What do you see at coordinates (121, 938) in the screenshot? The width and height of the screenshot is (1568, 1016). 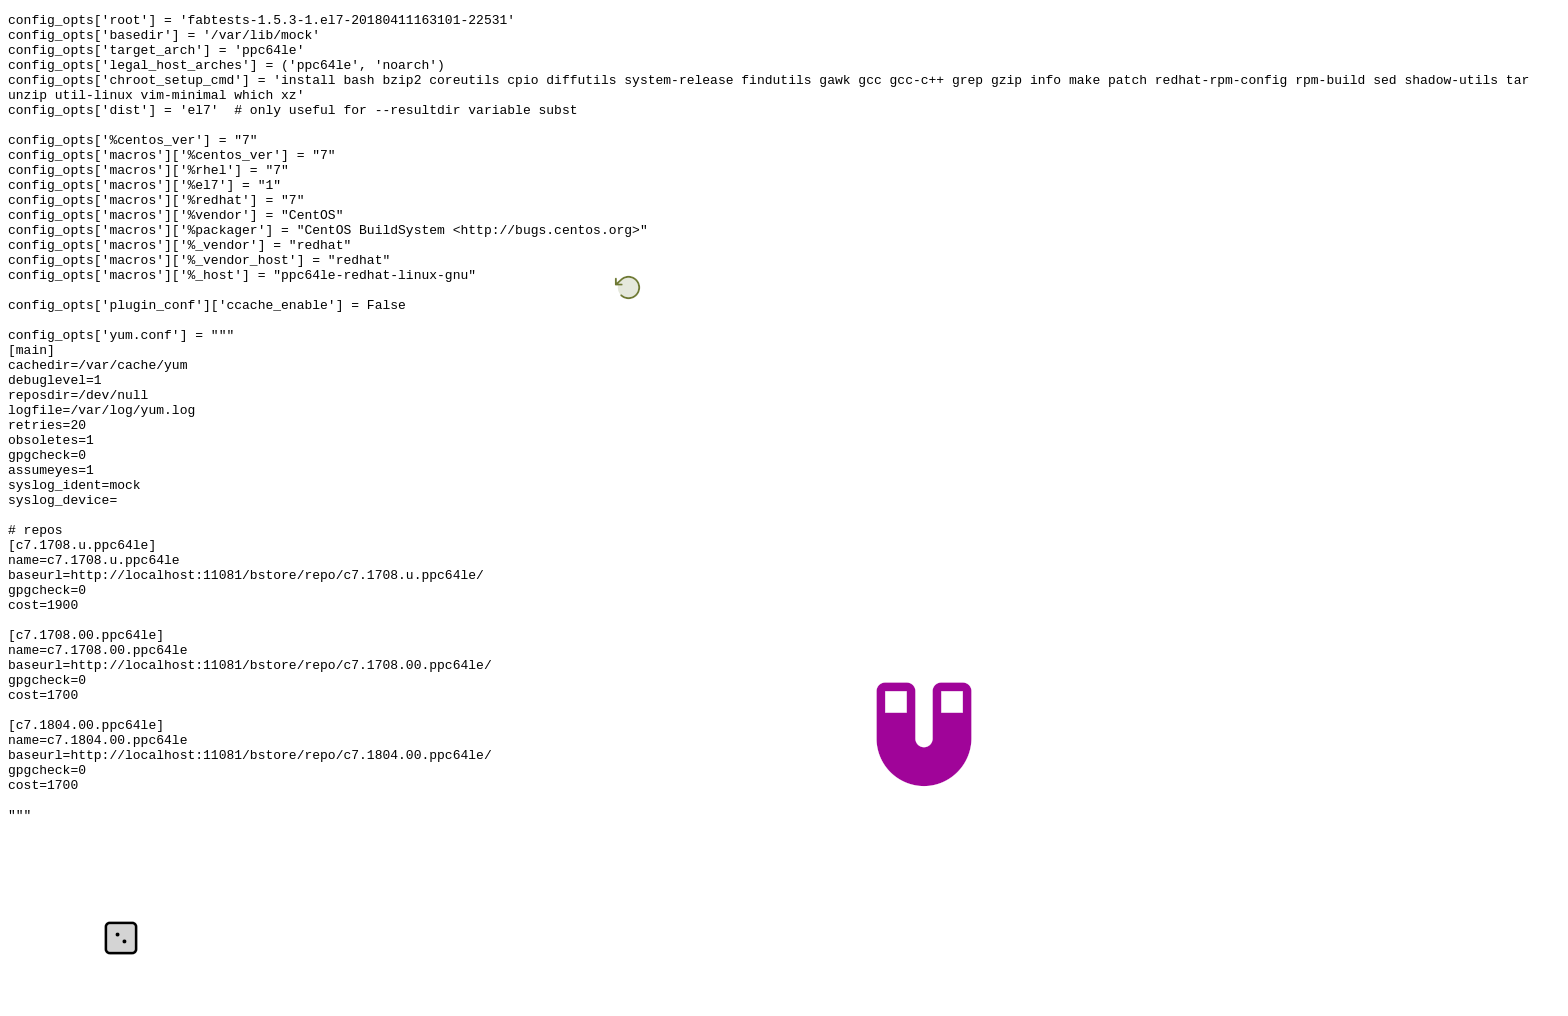 I see `roll the dice in a game` at bounding box center [121, 938].